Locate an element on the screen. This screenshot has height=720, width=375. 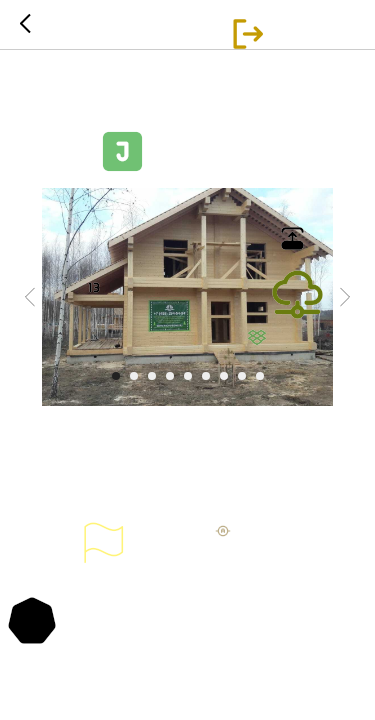
access cloud network settings is located at coordinates (297, 293).